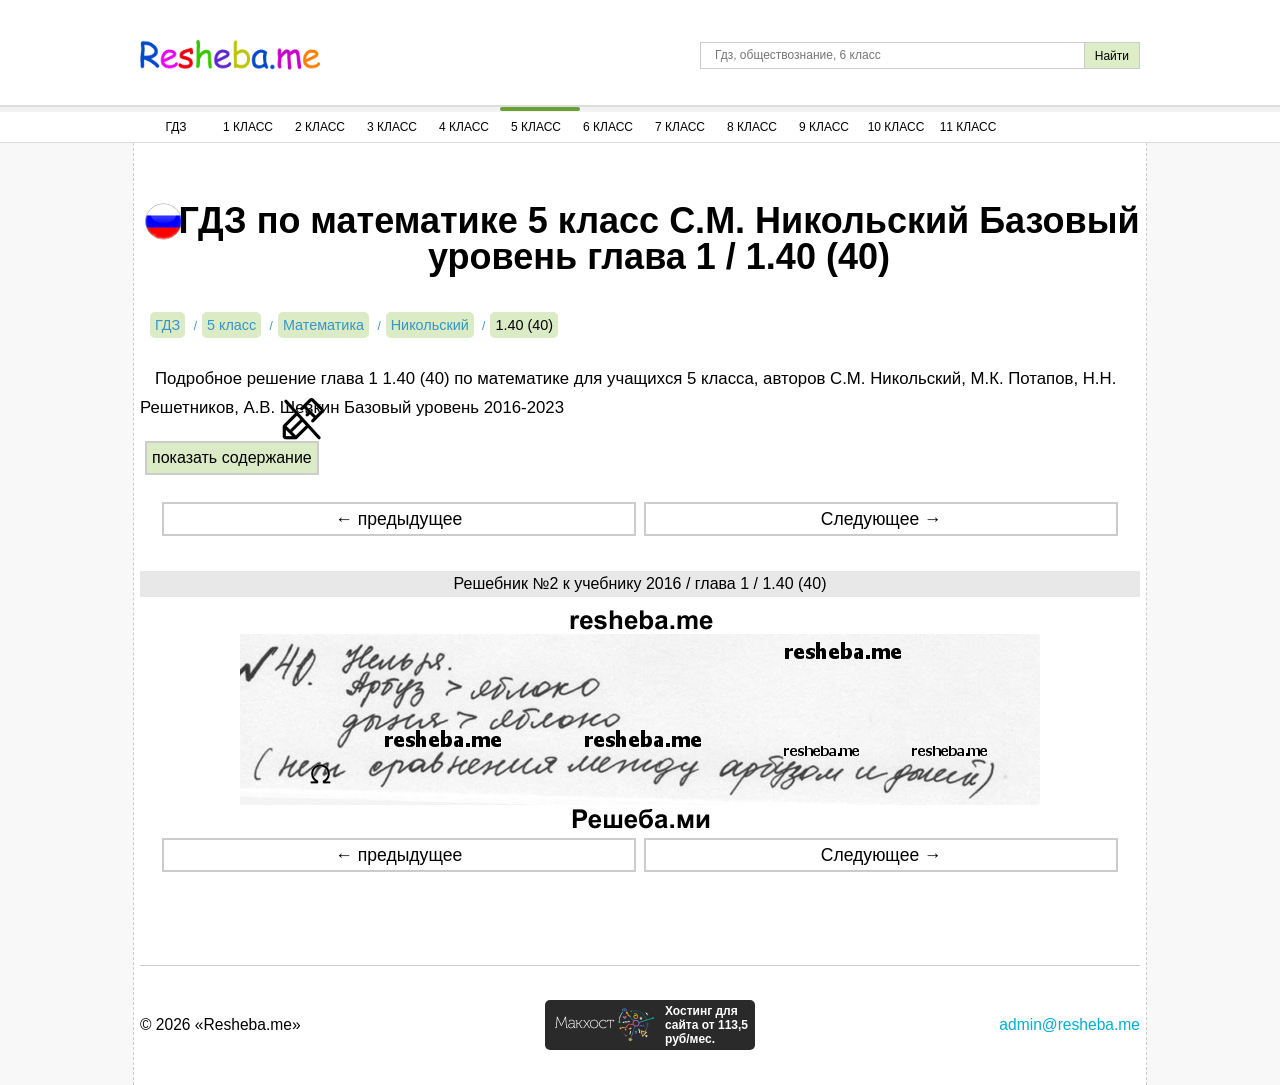 The width and height of the screenshot is (1280, 1085). Describe the element at coordinates (302, 419) in the screenshot. I see `editing is disabled or unavailable` at that location.